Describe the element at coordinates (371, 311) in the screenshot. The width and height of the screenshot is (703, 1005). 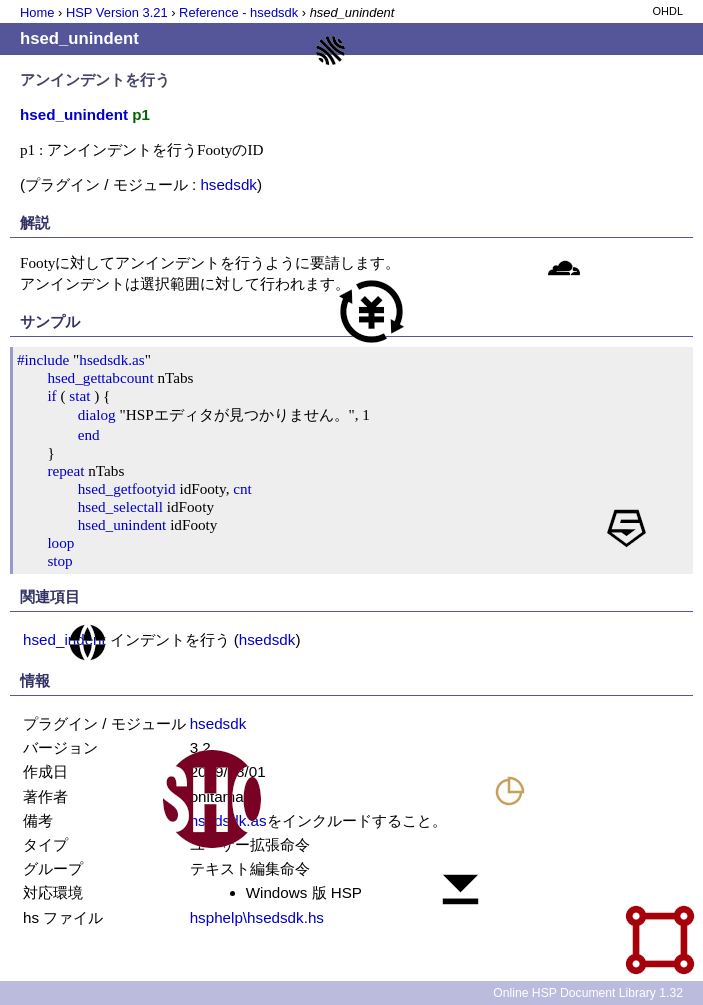
I see `convert currency to Chinese yuan (CNY)` at that location.